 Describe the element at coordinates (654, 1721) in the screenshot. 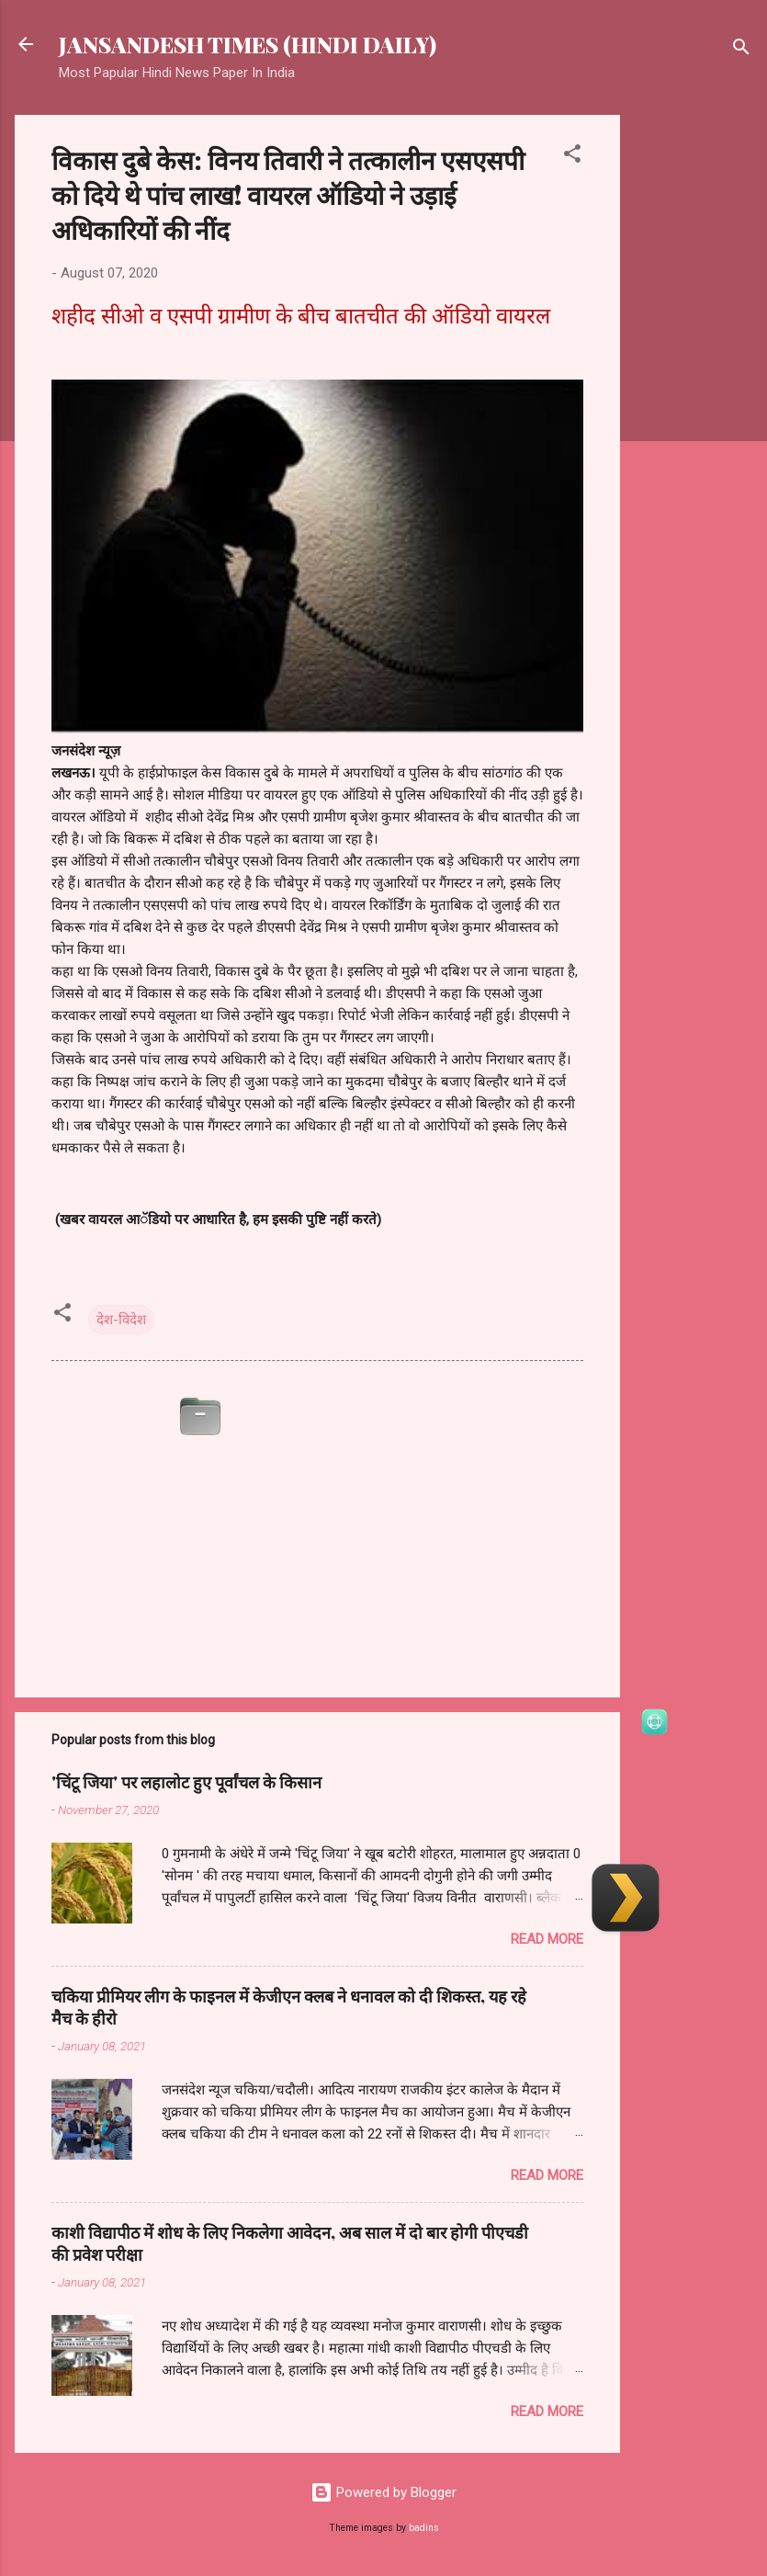

I see `open the help center` at that location.